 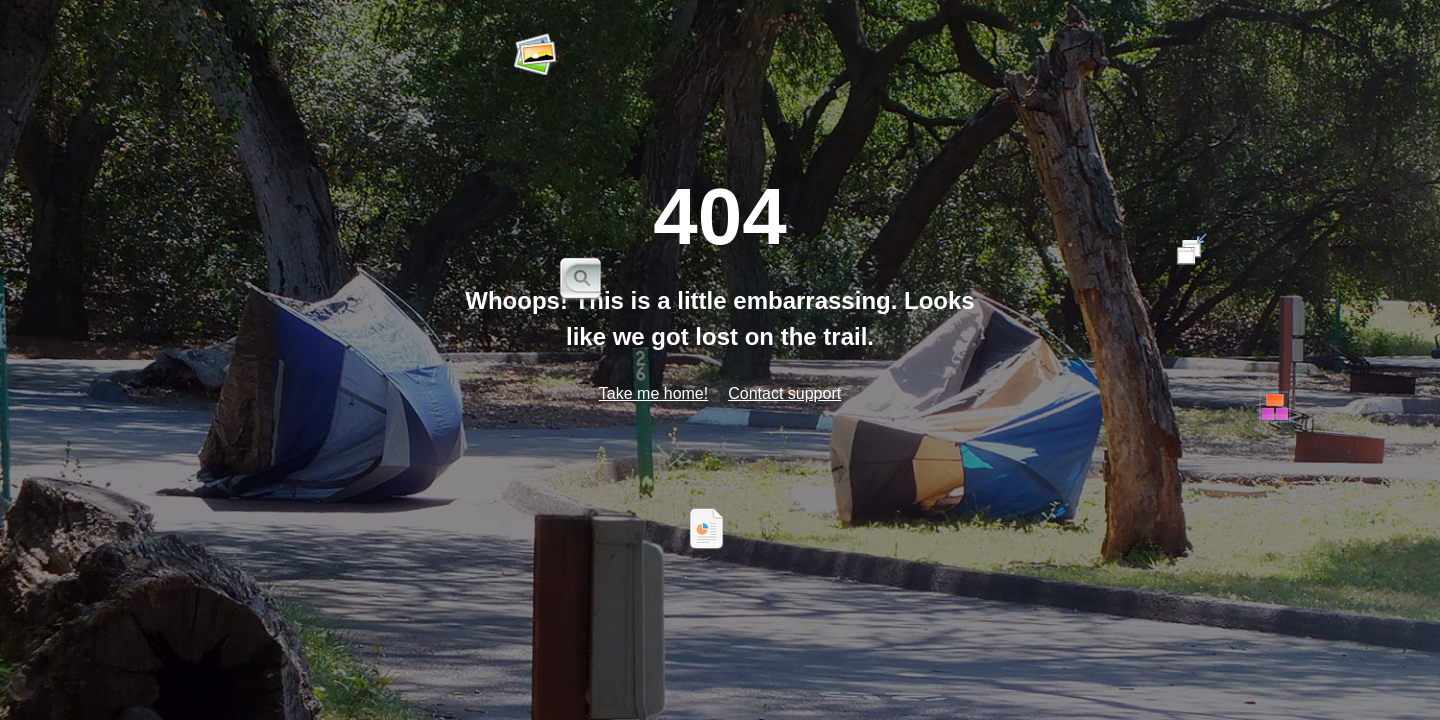 I want to click on open a presentation file, so click(x=706, y=528).